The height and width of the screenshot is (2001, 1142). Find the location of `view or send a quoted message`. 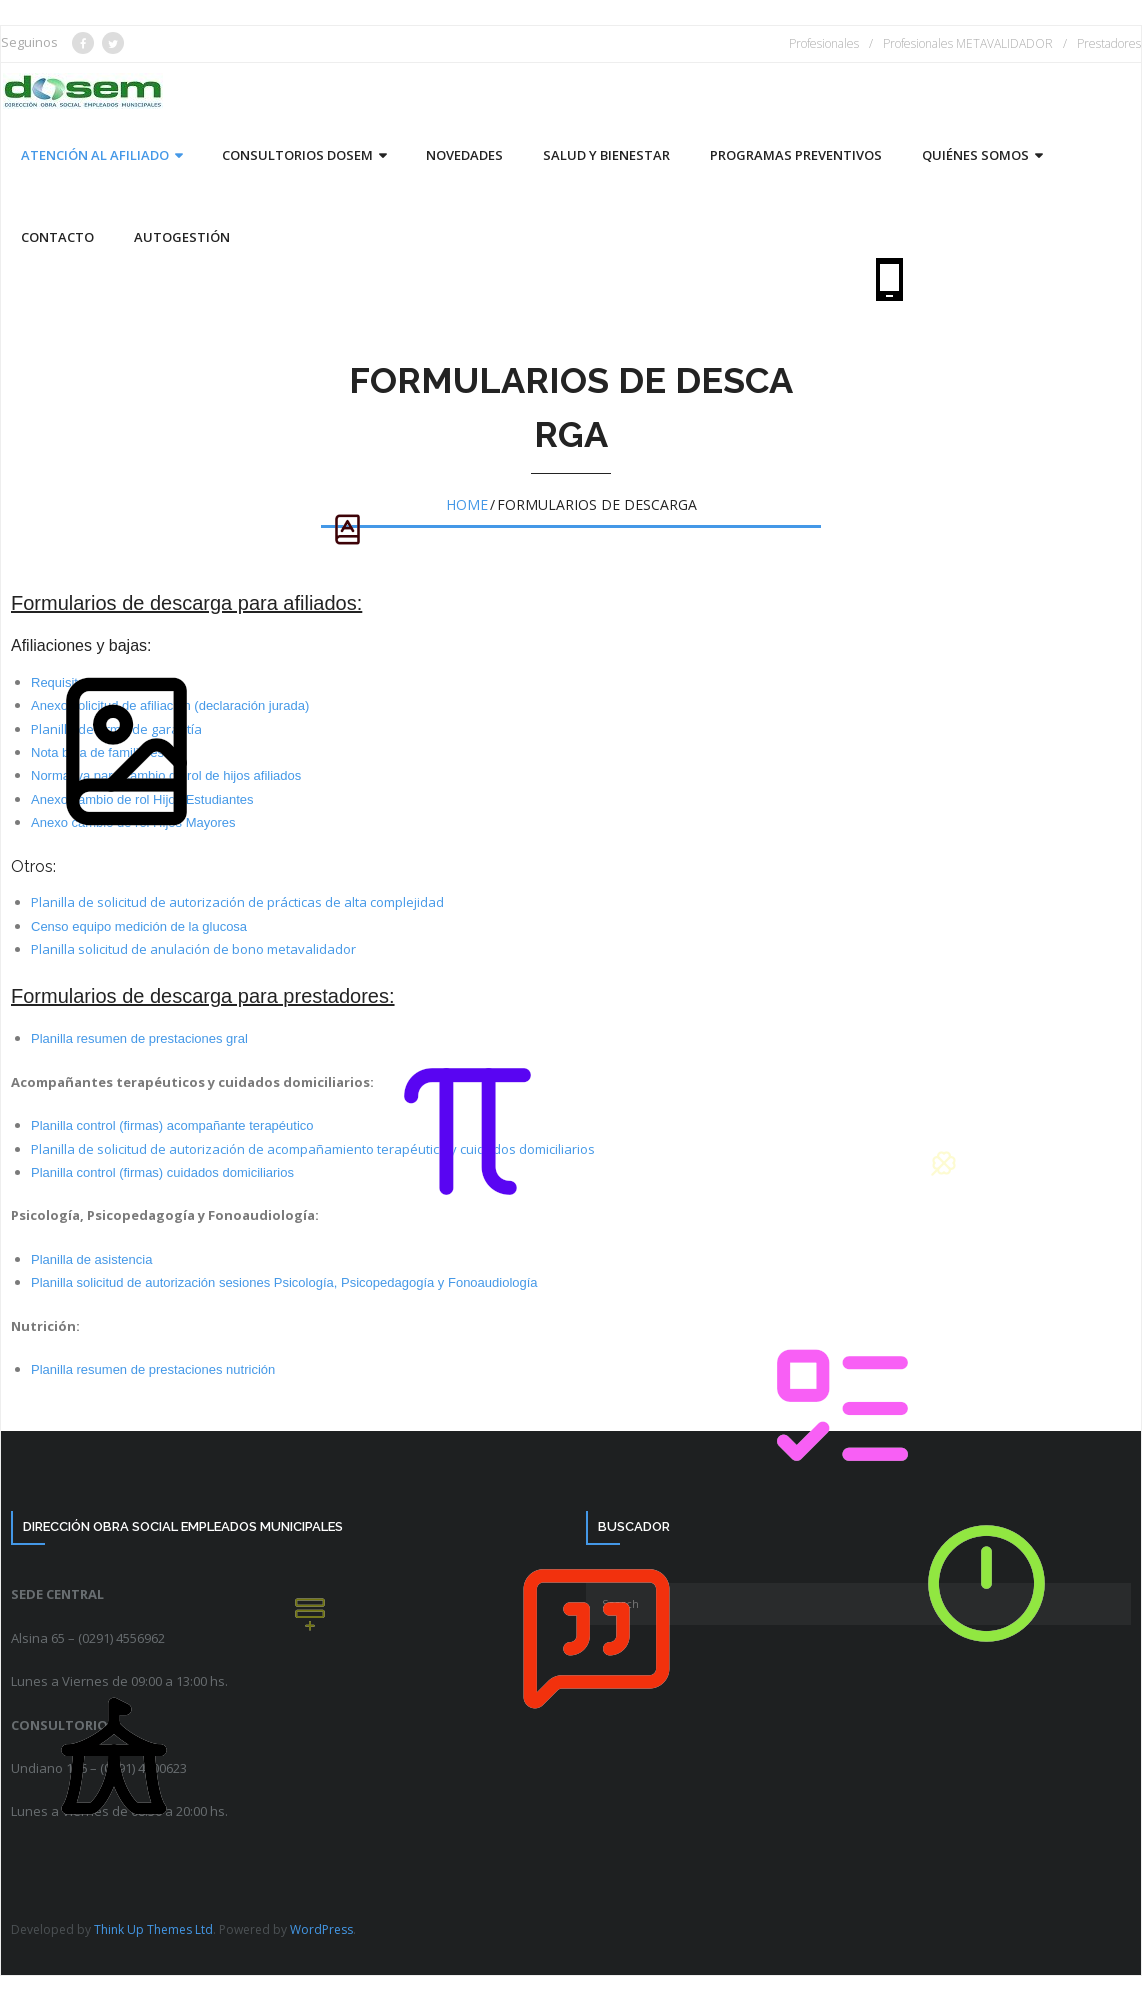

view or send a quoted message is located at coordinates (596, 1635).